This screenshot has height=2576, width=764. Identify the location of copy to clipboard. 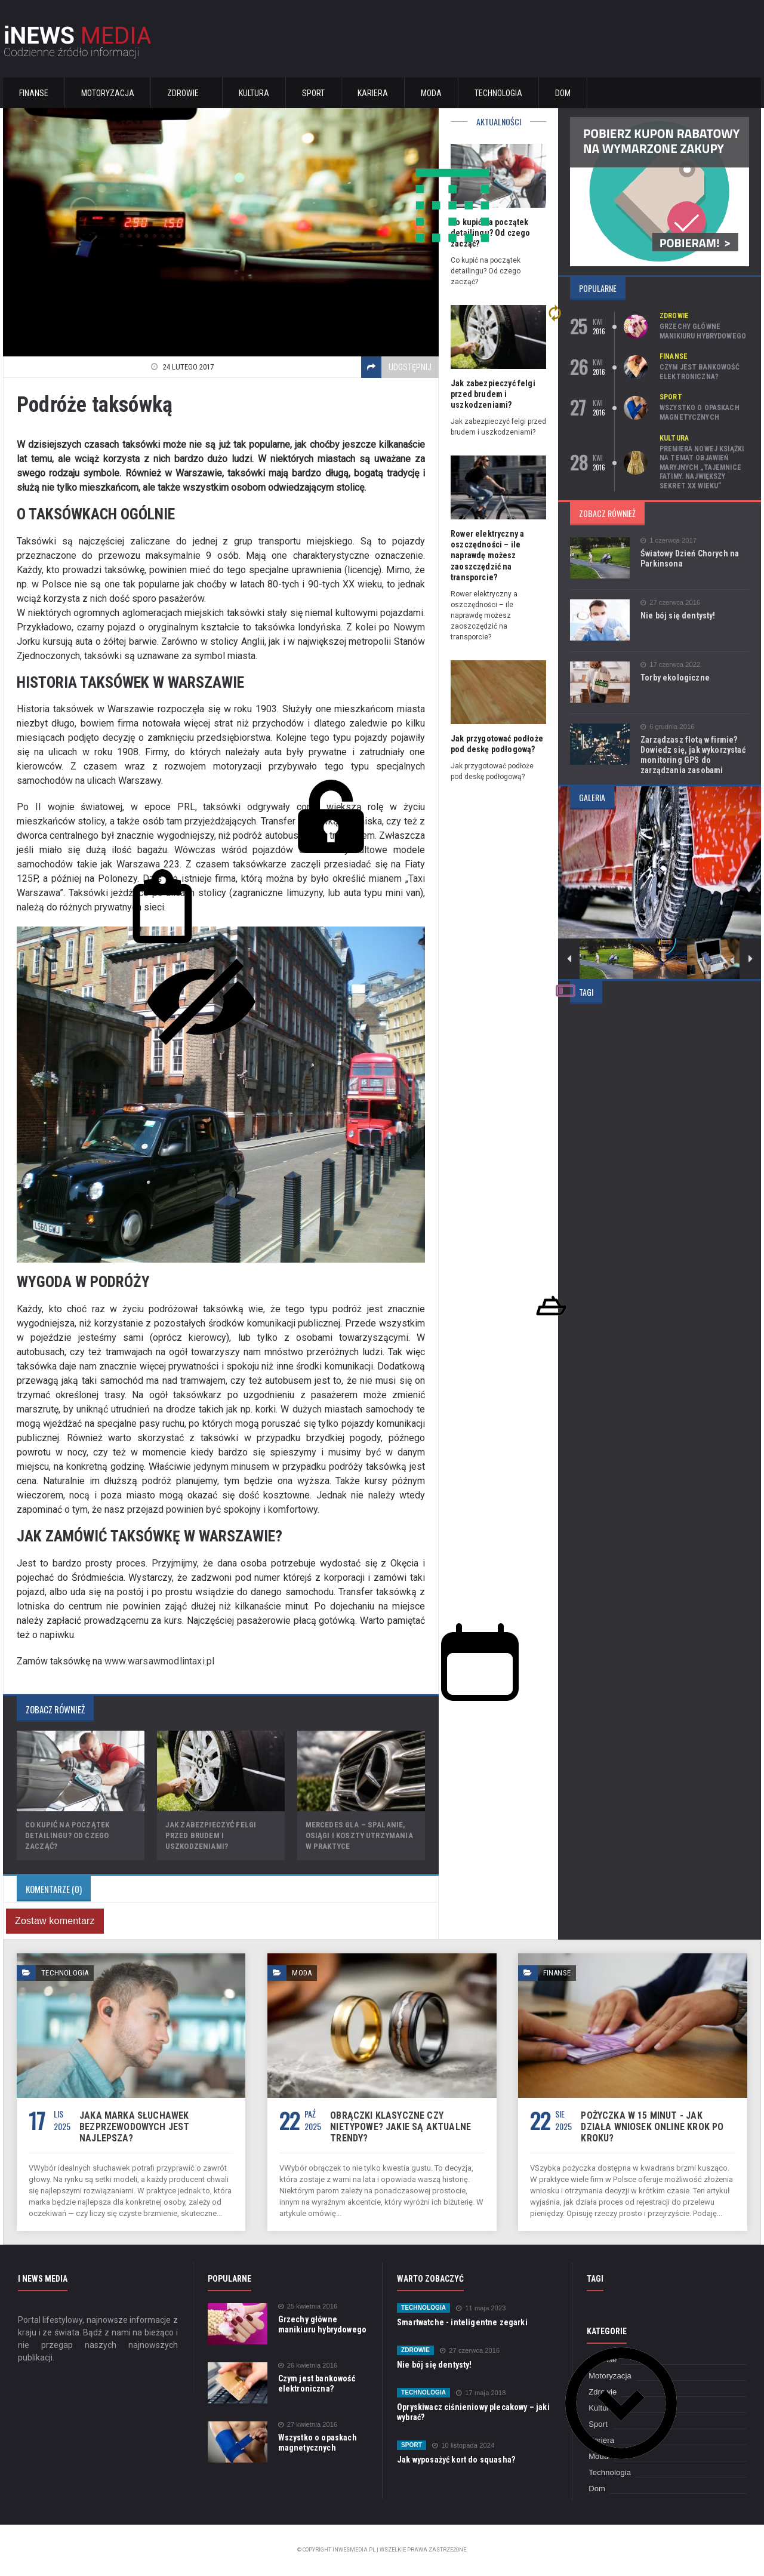
(162, 906).